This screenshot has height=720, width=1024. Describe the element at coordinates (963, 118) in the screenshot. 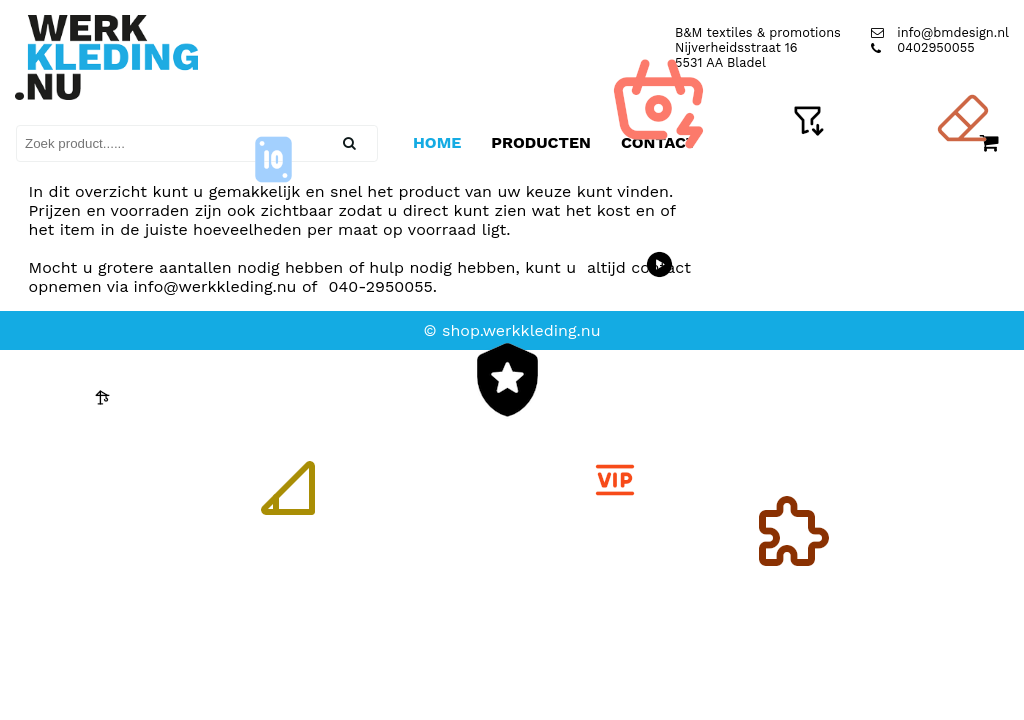

I see `erase or clear content` at that location.